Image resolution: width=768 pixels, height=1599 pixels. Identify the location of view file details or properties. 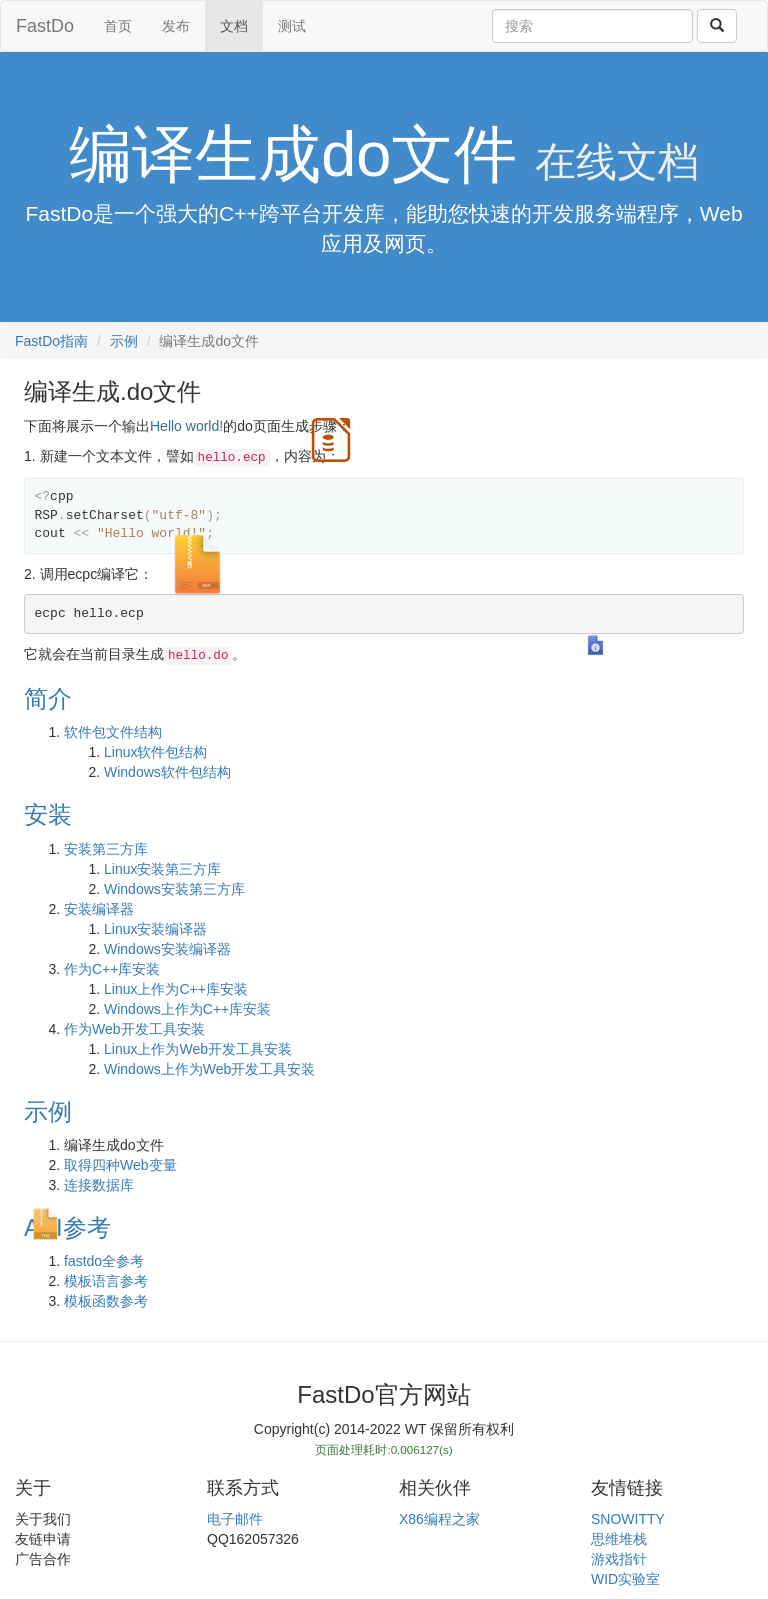
(595, 645).